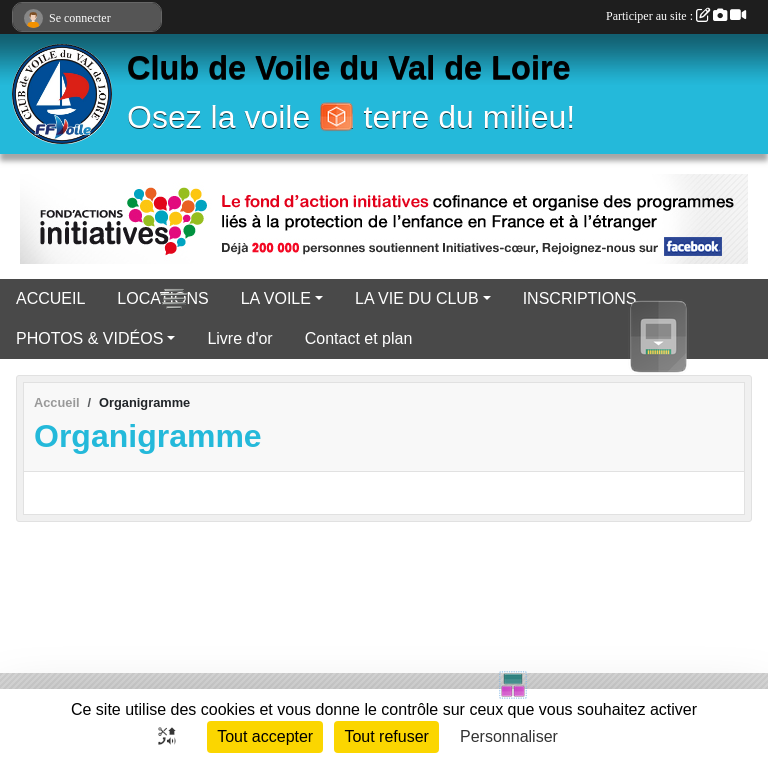 The height and width of the screenshot is (763, 768). What do you see at coordinates (174, 299) in the screenshot?
I see `center align text` at bounding box center [174, 299].